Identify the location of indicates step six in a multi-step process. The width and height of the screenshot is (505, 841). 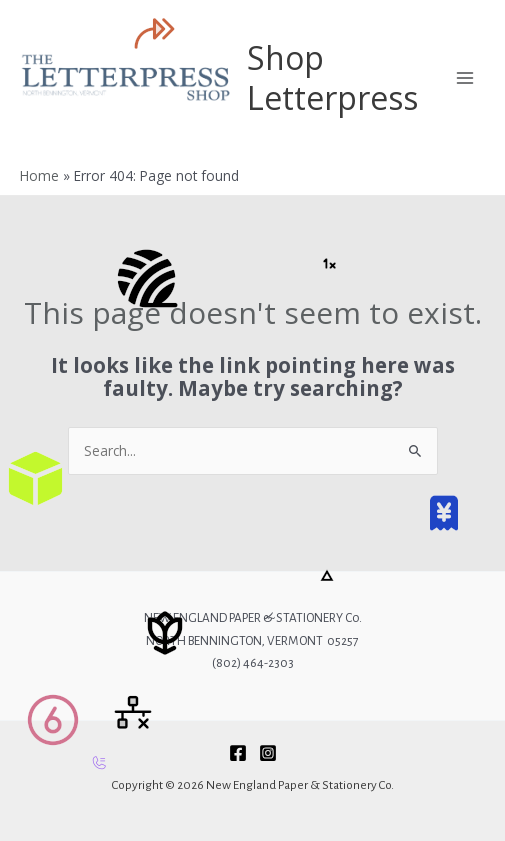
(53, 720).